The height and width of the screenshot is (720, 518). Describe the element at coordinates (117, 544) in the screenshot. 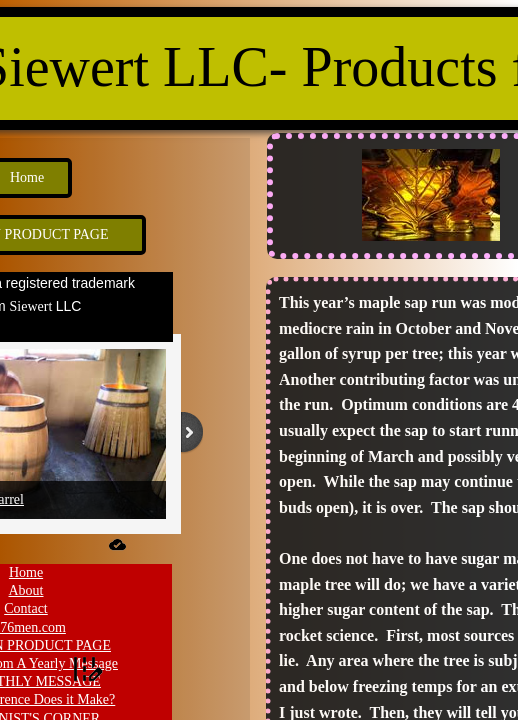

I see `file successfully uploaded to cloud` at that location.